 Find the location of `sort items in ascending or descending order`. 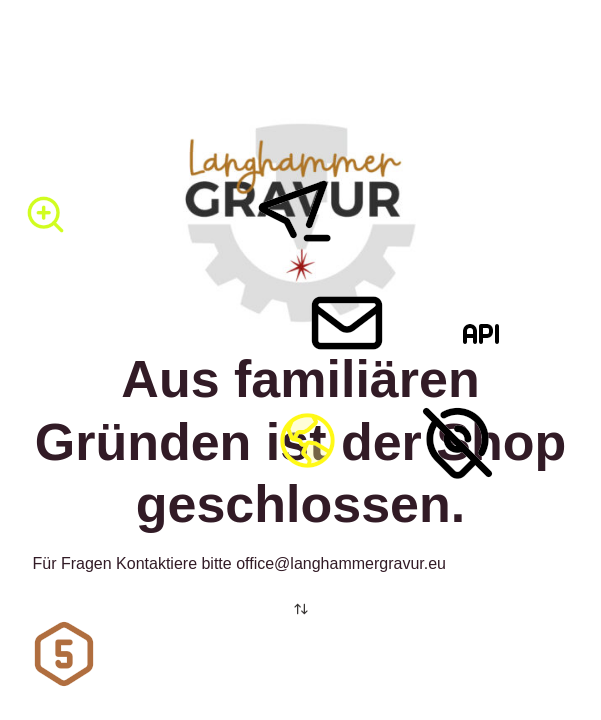

sort items in ascending or descending order is located at coordinates (301, 609).